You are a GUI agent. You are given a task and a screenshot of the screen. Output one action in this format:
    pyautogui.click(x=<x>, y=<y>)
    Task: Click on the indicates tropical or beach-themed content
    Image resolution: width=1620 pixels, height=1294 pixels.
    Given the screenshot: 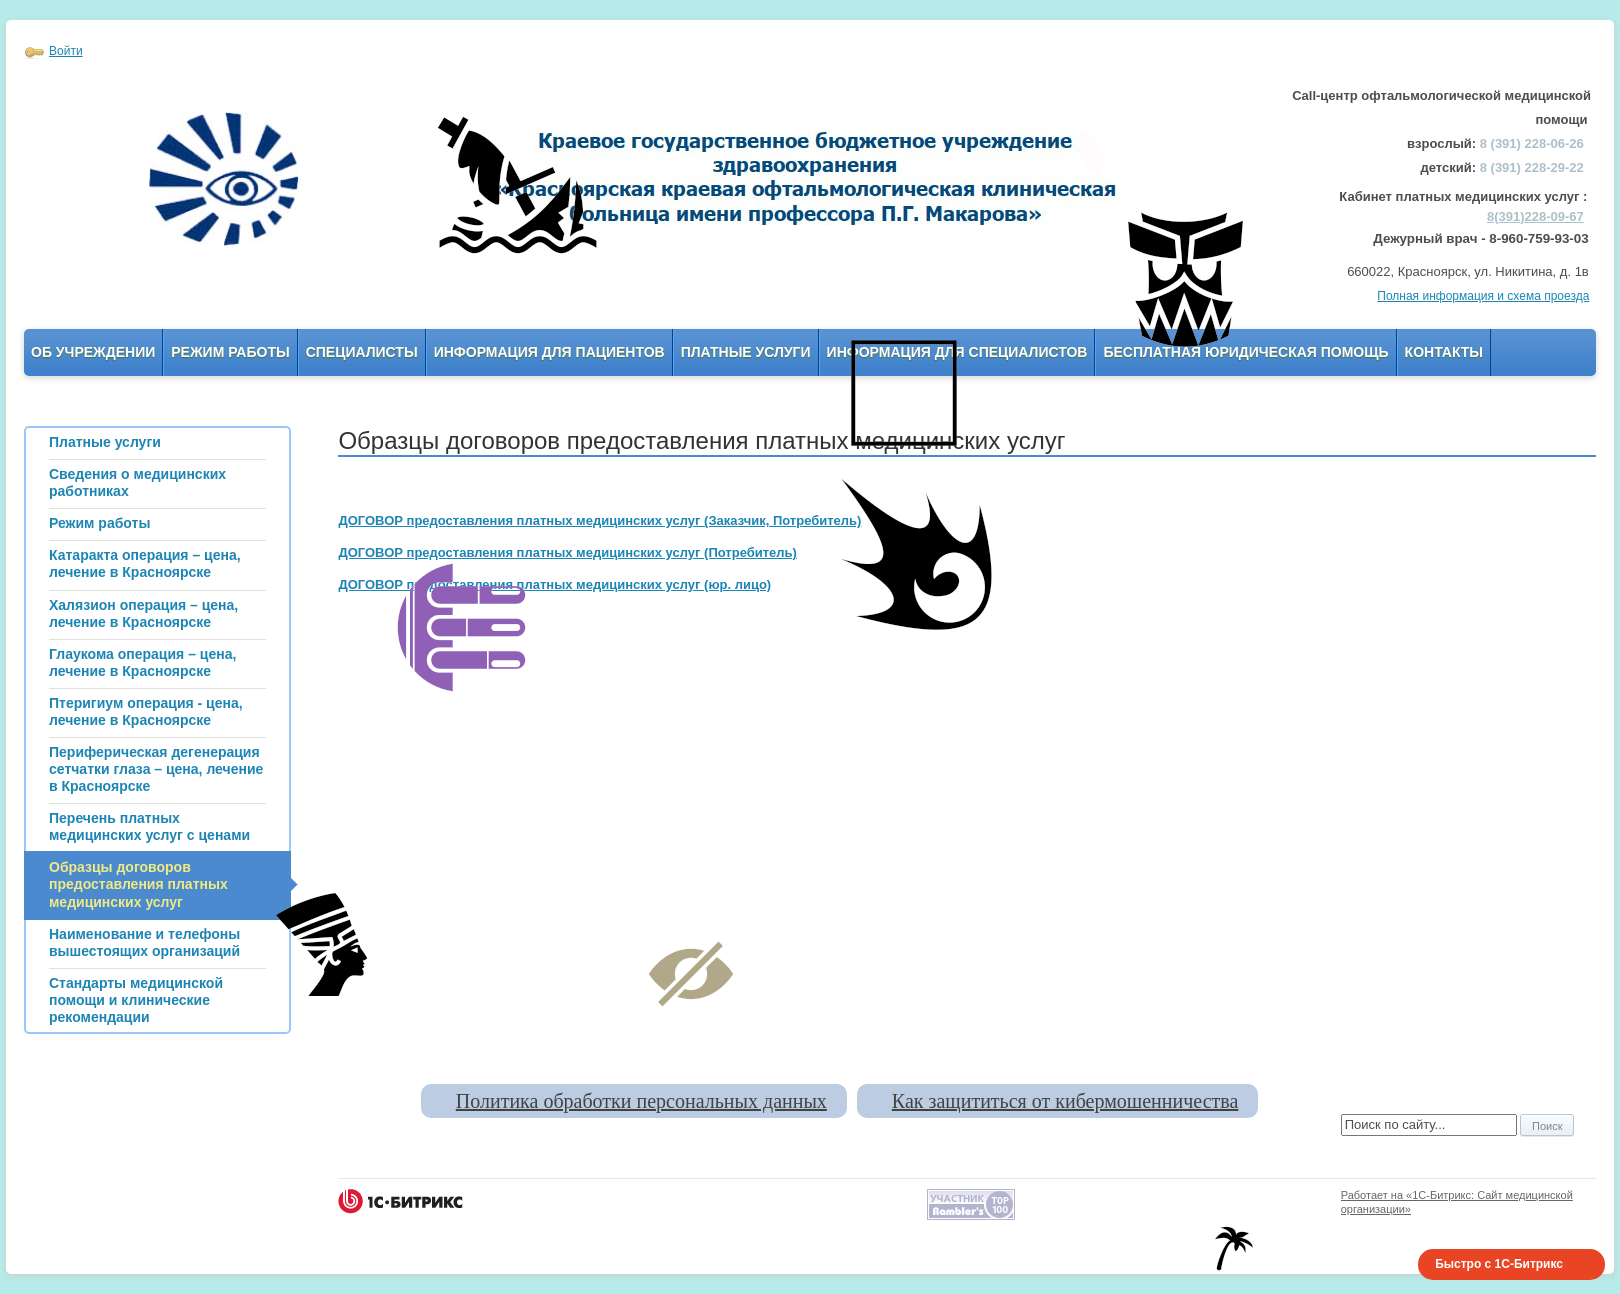 What is the action you would take?
    pyautogui.click(x=1233, y=1248)
    